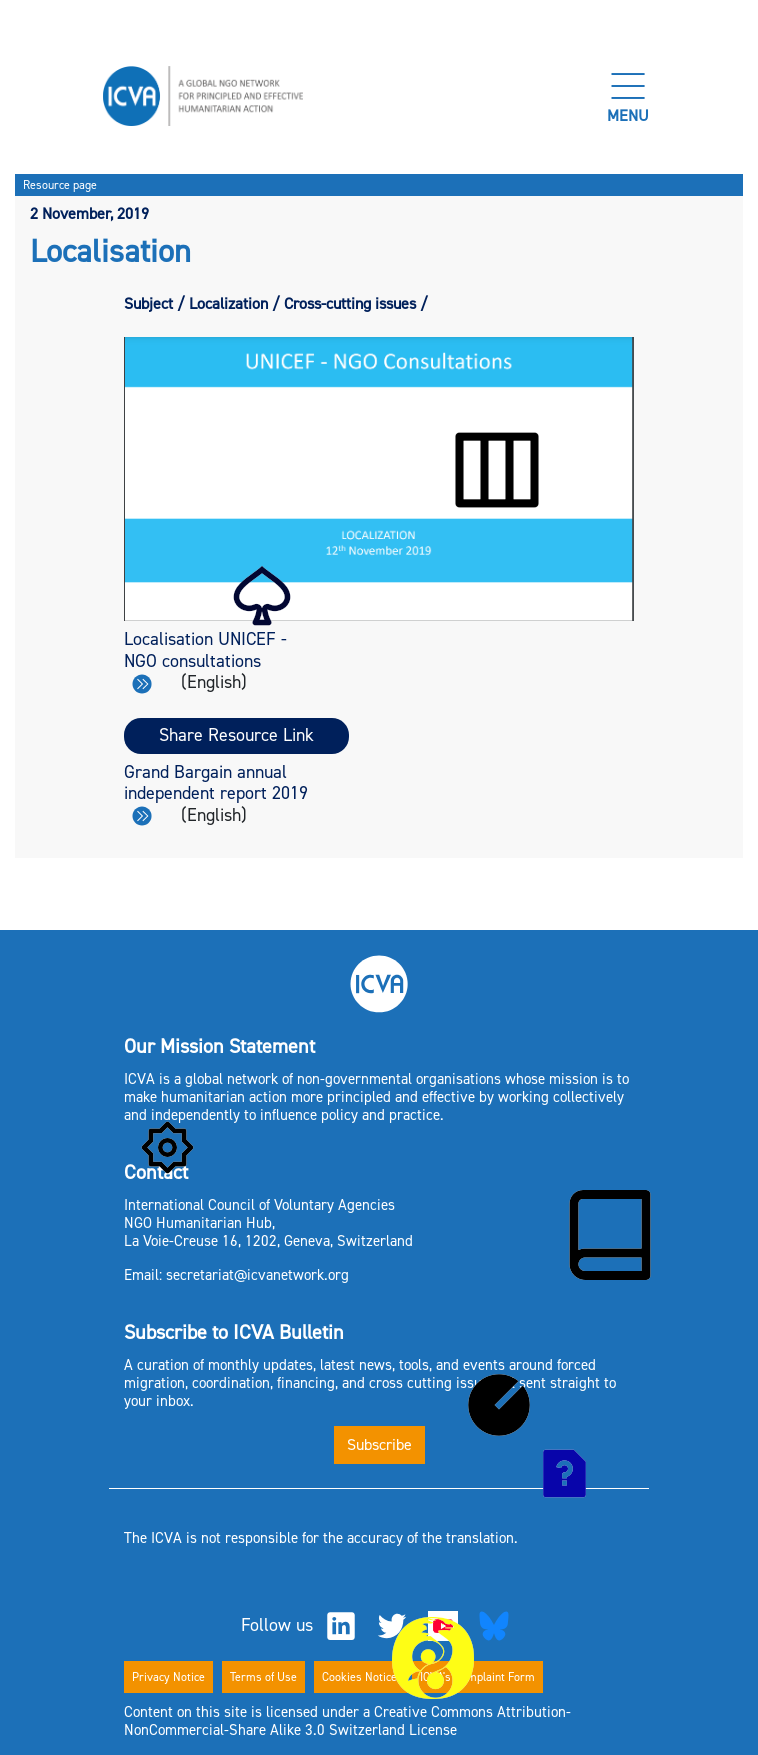 This screenshot has height=1755, width=758. Describe the element at coordinates (564, 1473) in the screenshot. I see `unknown or unrecognized file type` at that location.